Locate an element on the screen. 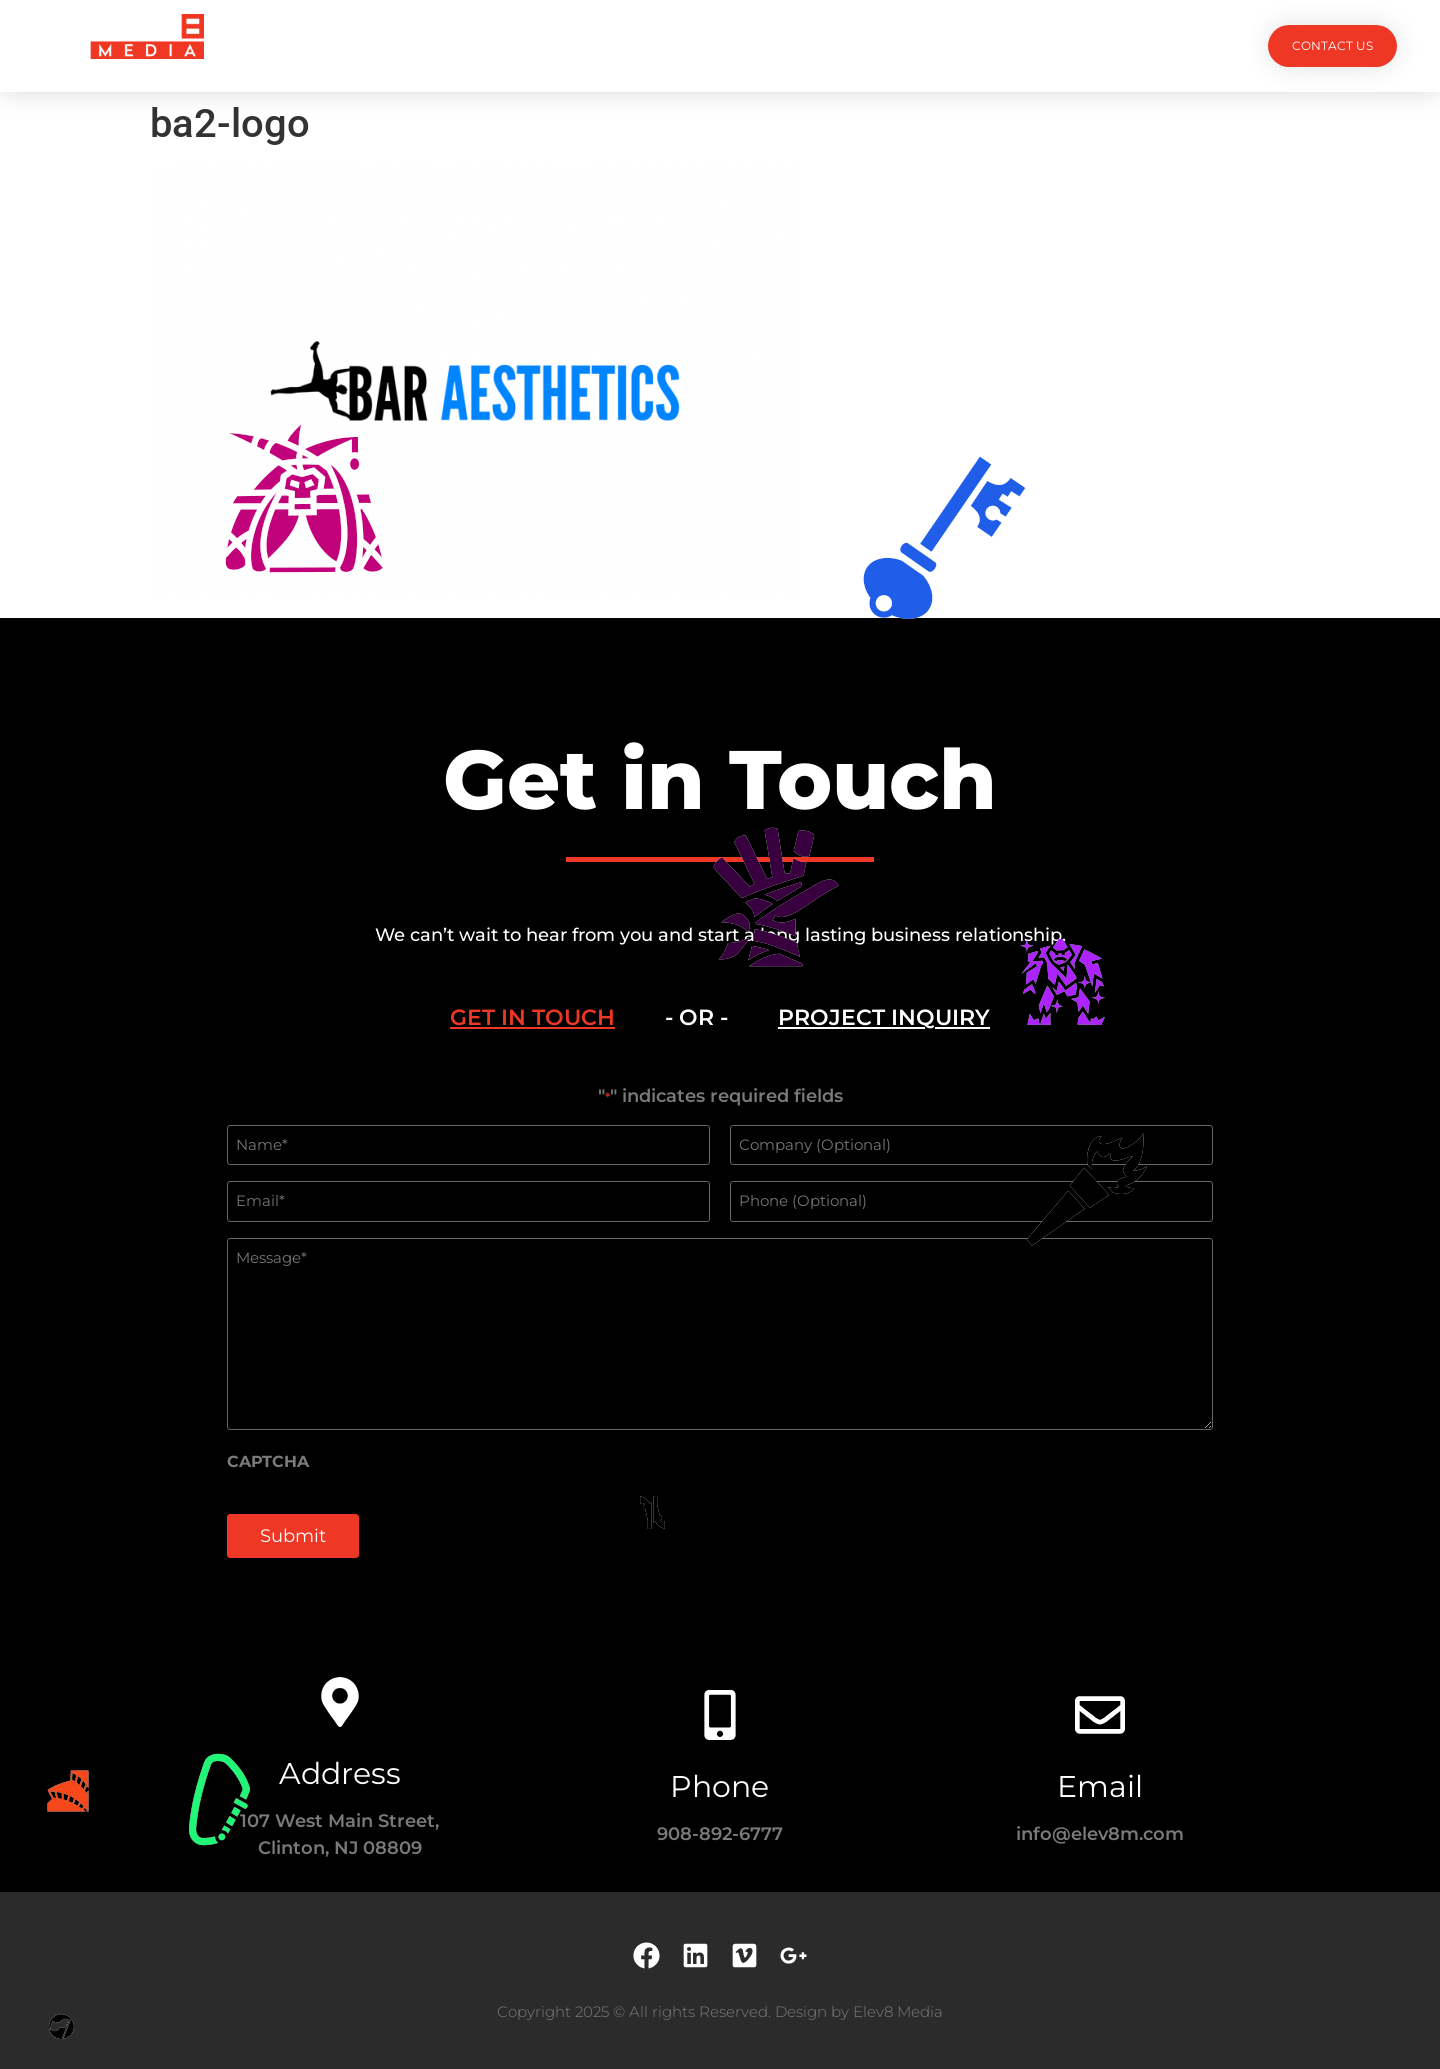 Image resolution: width=1440 pixels, height=2069 pixels. flag or report content is located at coordinates (61, 2026).